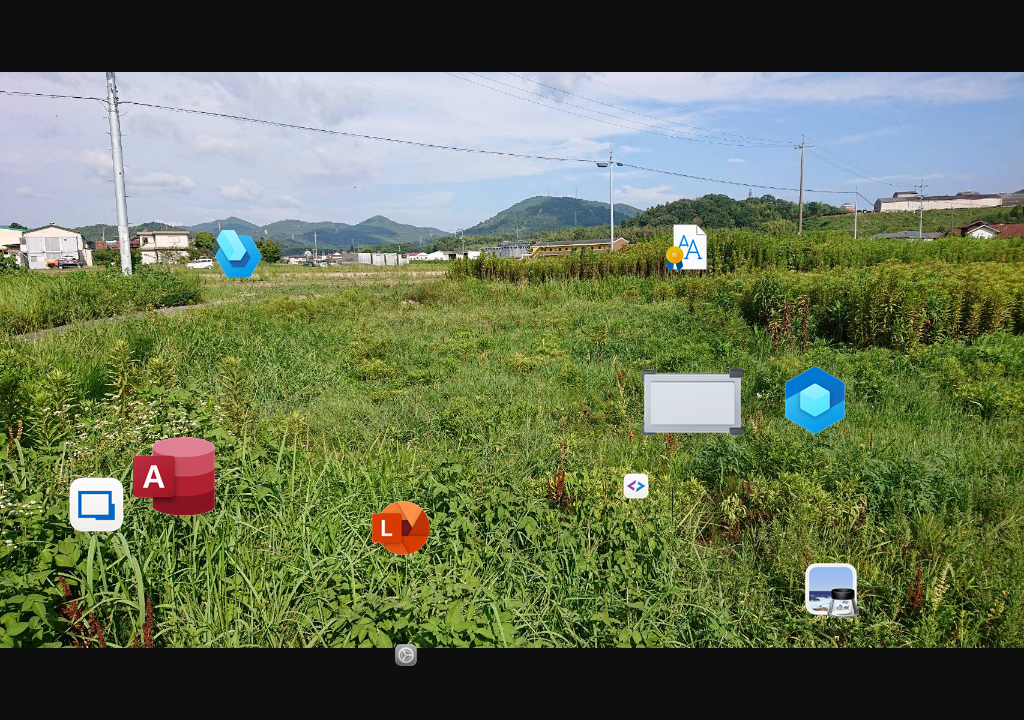 The width and height of the screenshot is (1024, 720). Describe the element at coordinates (401, 528) in the screenshot. I see `open microsoft lens app` at that location.